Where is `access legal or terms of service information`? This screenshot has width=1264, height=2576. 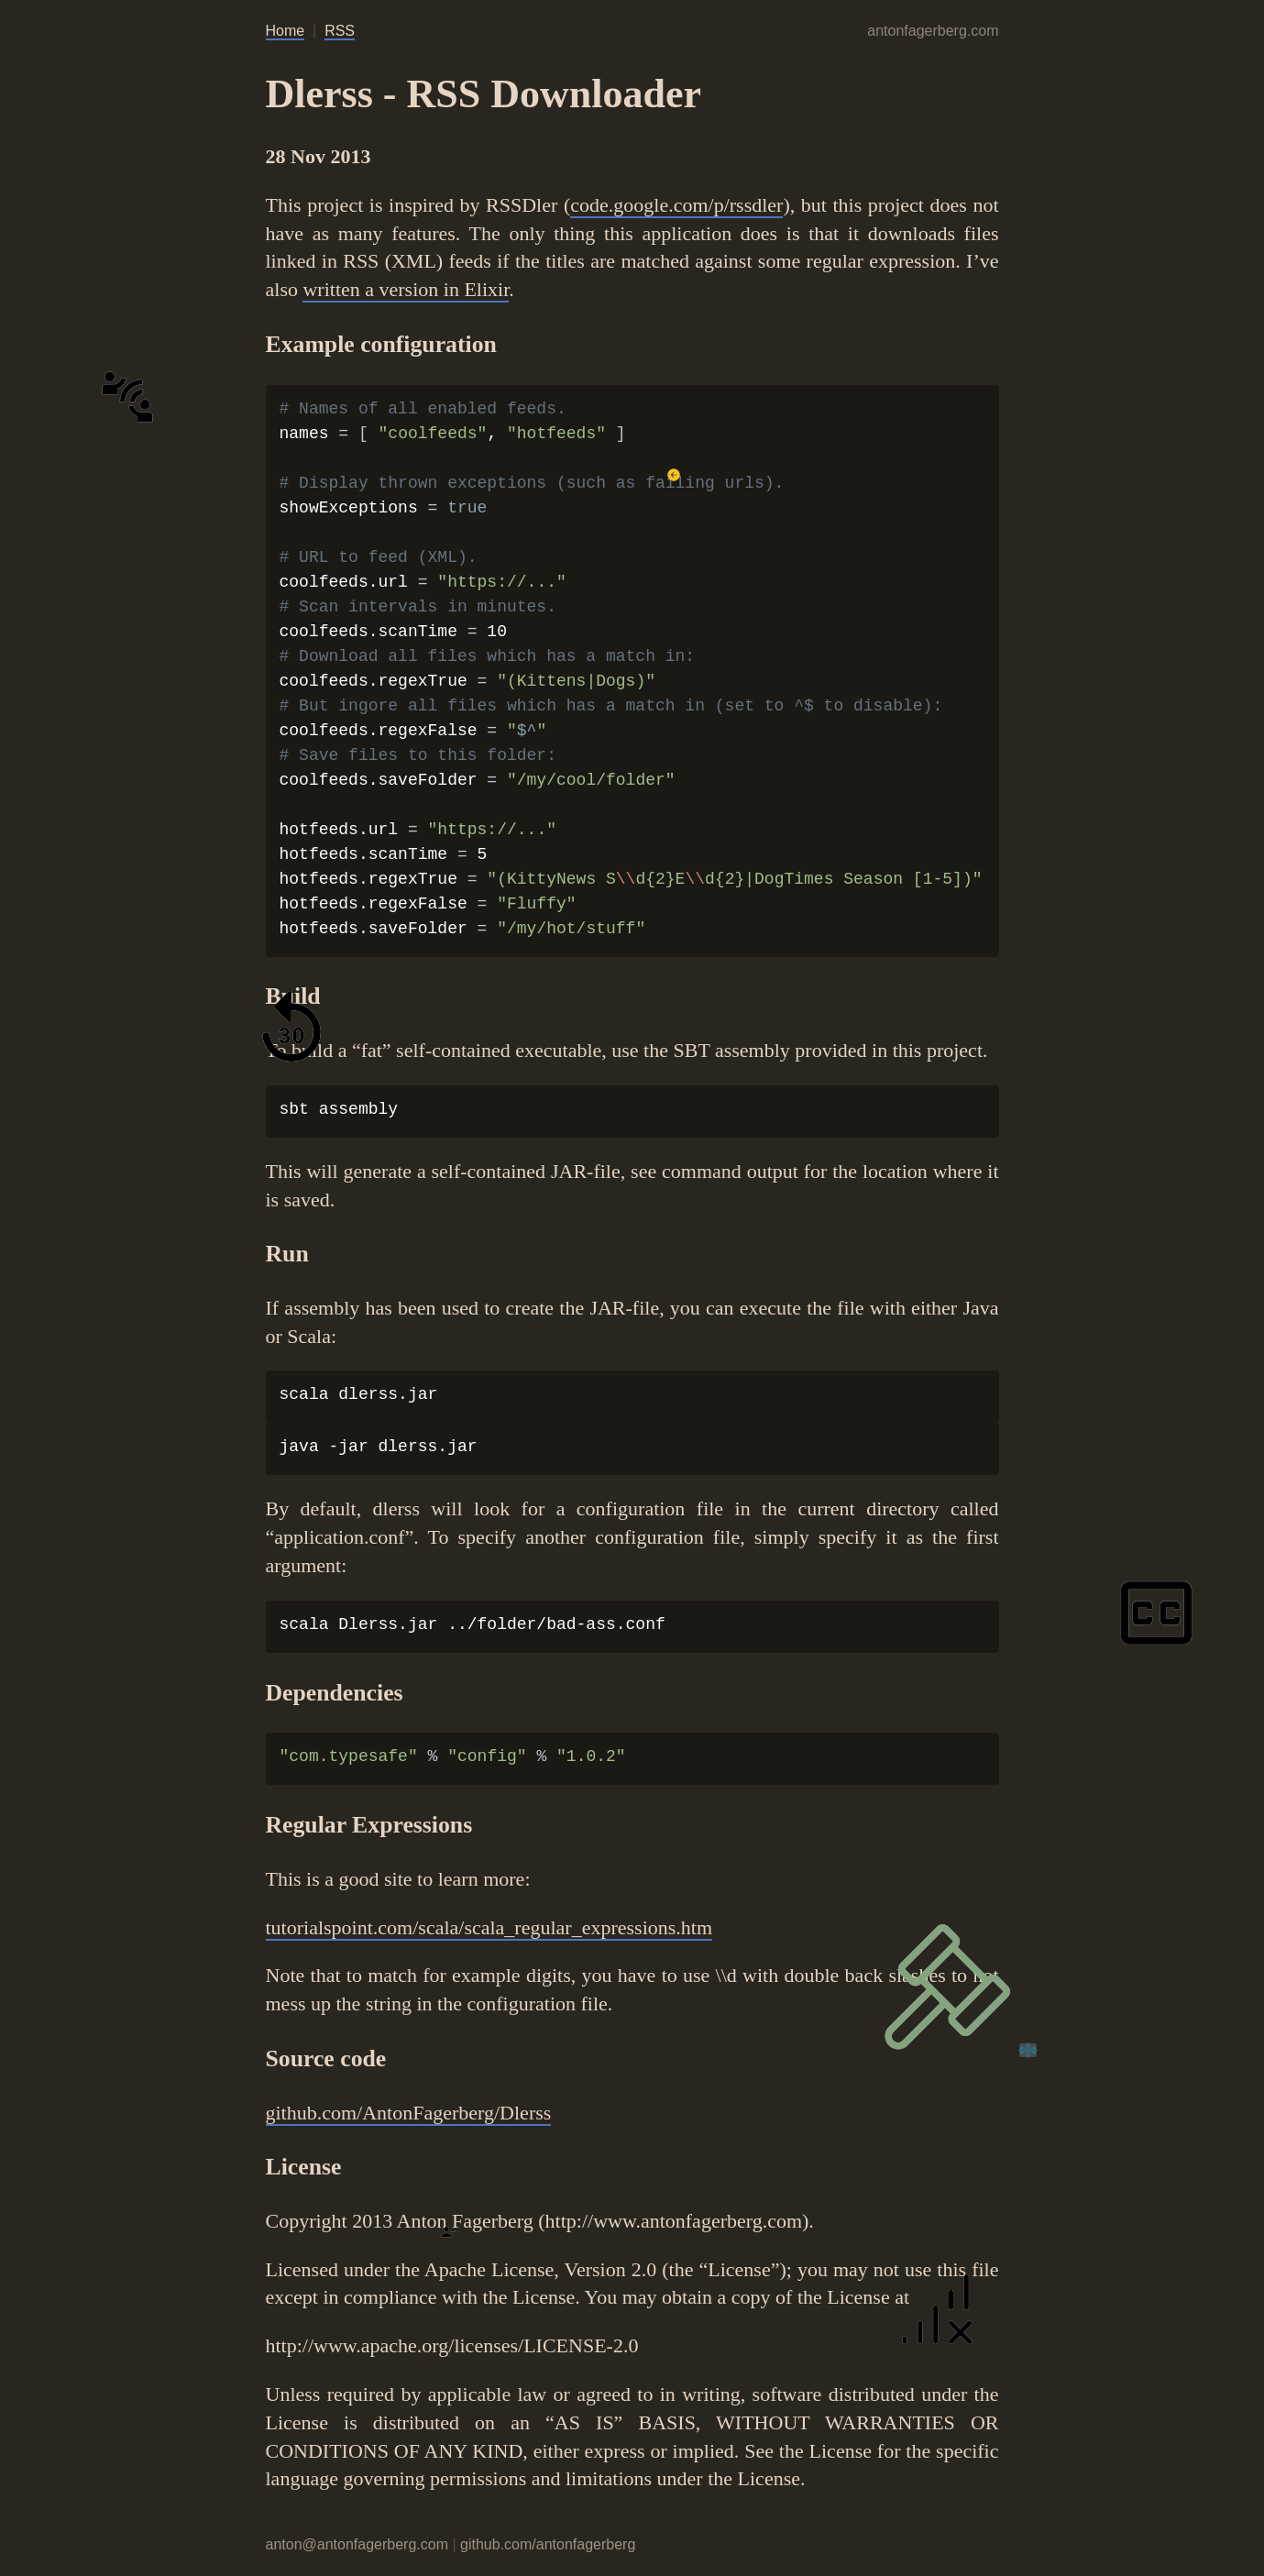
access legal or terms of service information is located at coordinates (942, 1991).